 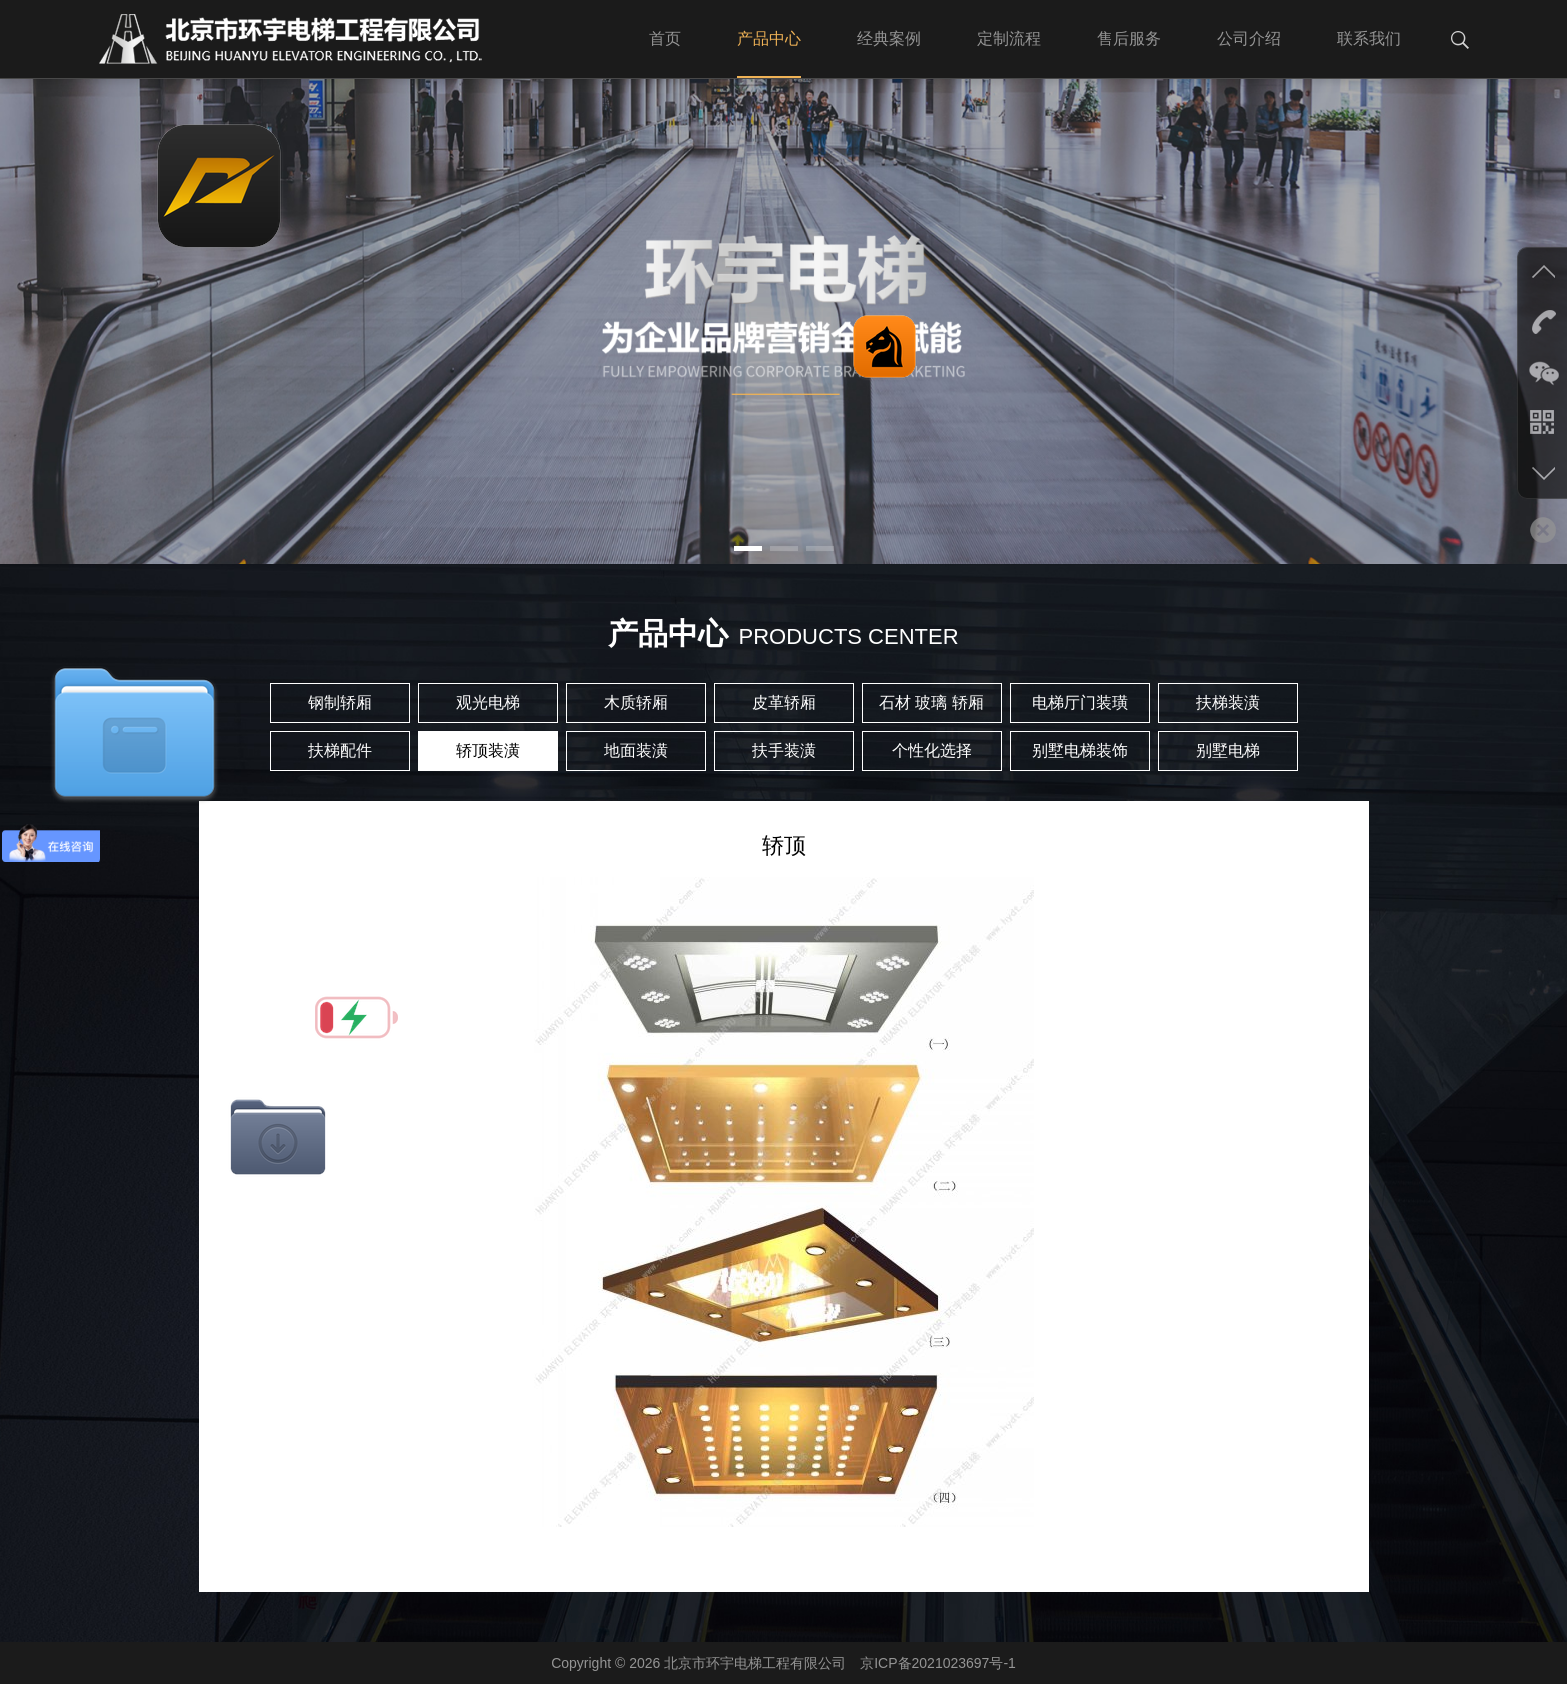 I want to click on open the Chess app, so click(x=884, y=346).